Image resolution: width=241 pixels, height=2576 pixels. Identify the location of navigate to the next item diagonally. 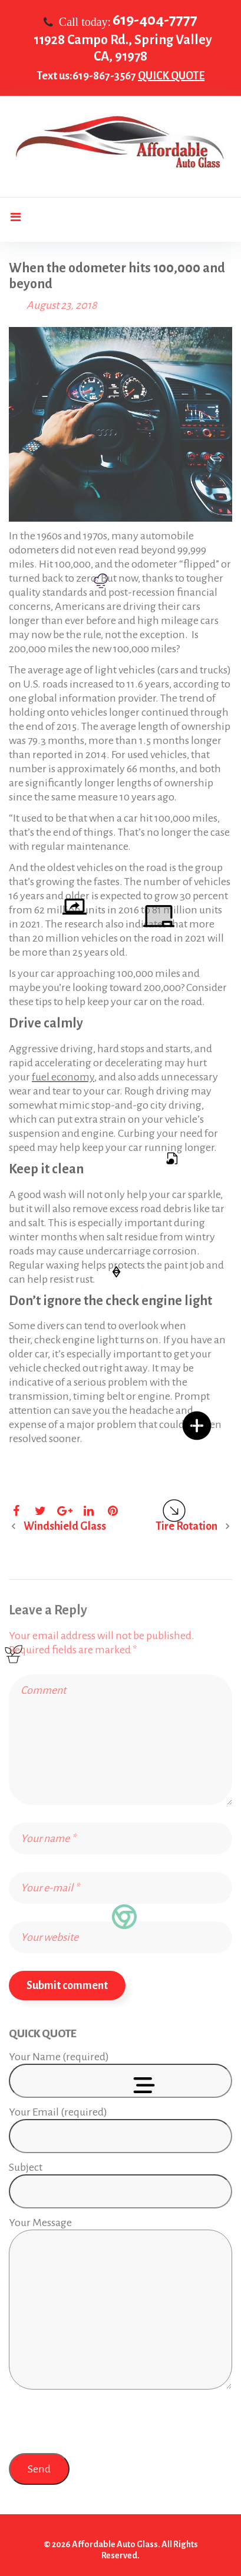
(174, 1510).